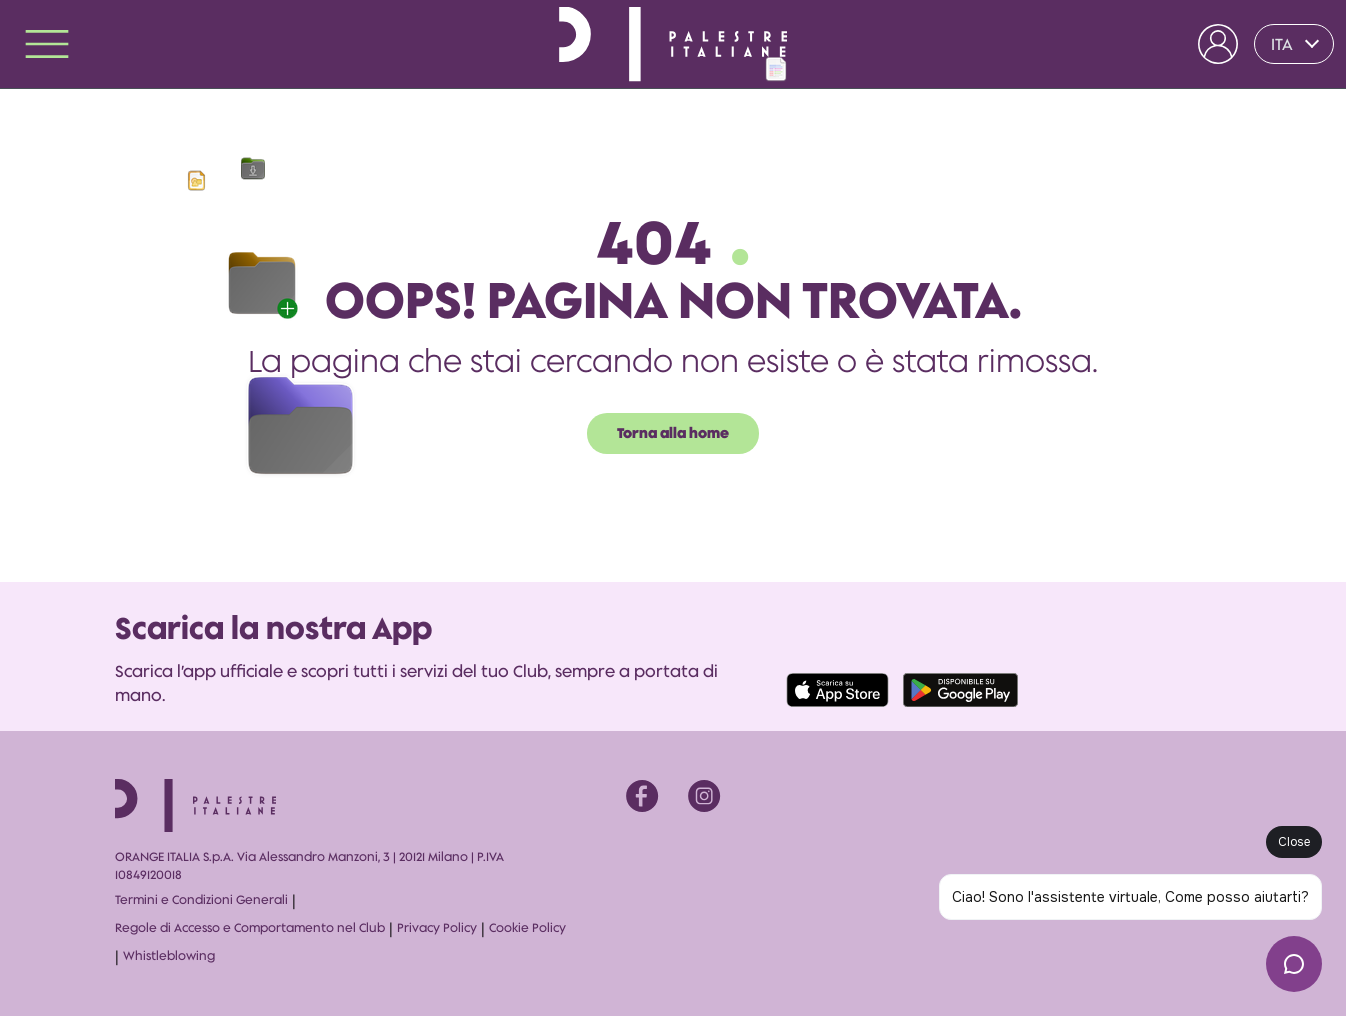 Image resolution: width=1346 pixels, height=1016 pixels. I want to click on access your downloads folder, so click(253, 168).